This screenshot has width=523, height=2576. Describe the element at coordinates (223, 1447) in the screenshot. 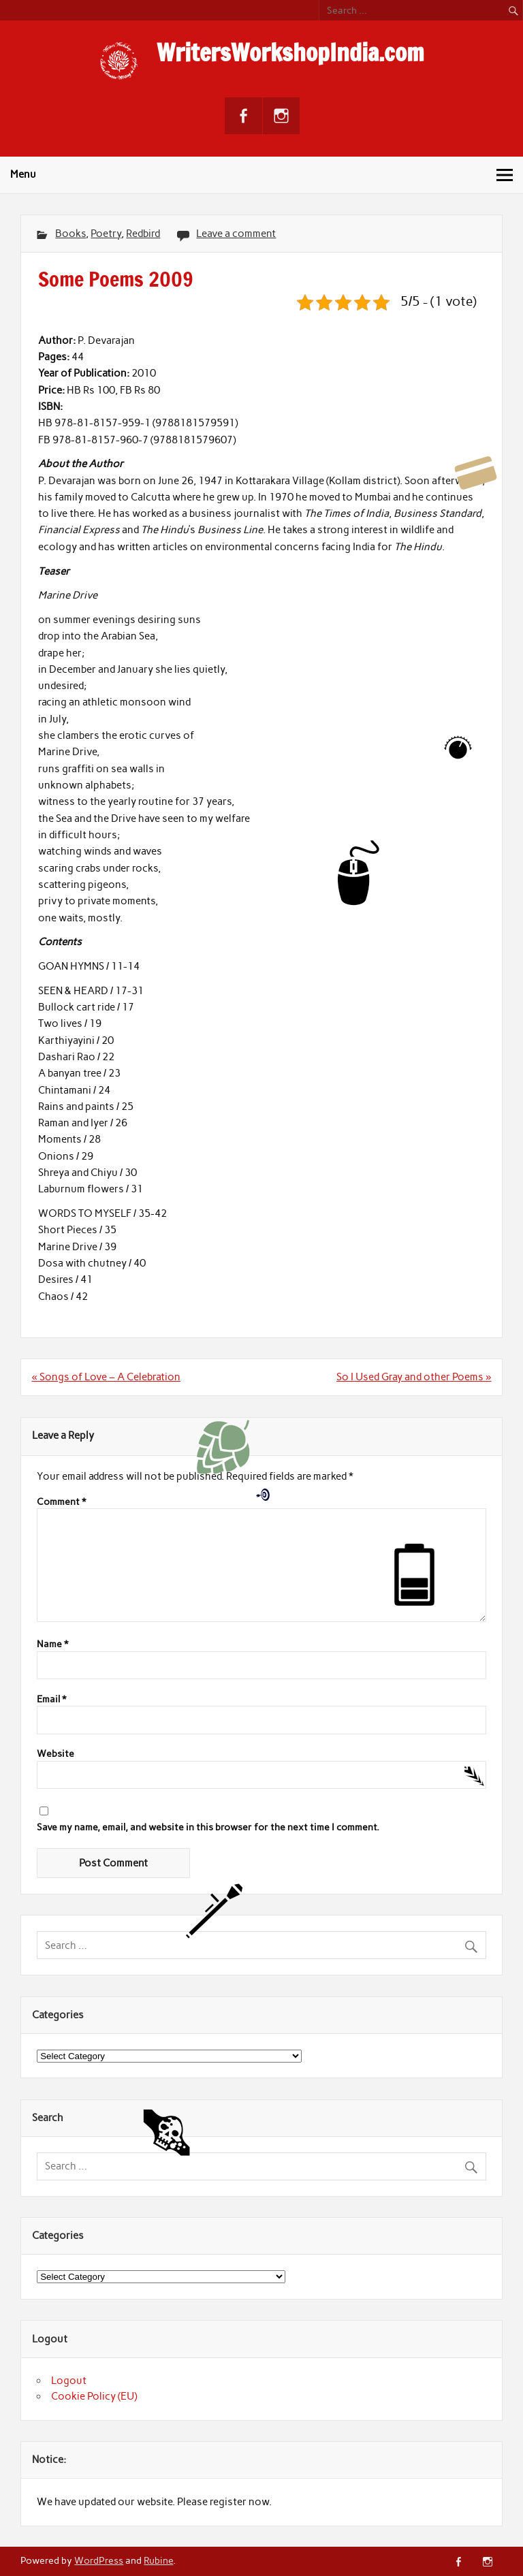

I see `indicates beer or brewing-related content` at that location.